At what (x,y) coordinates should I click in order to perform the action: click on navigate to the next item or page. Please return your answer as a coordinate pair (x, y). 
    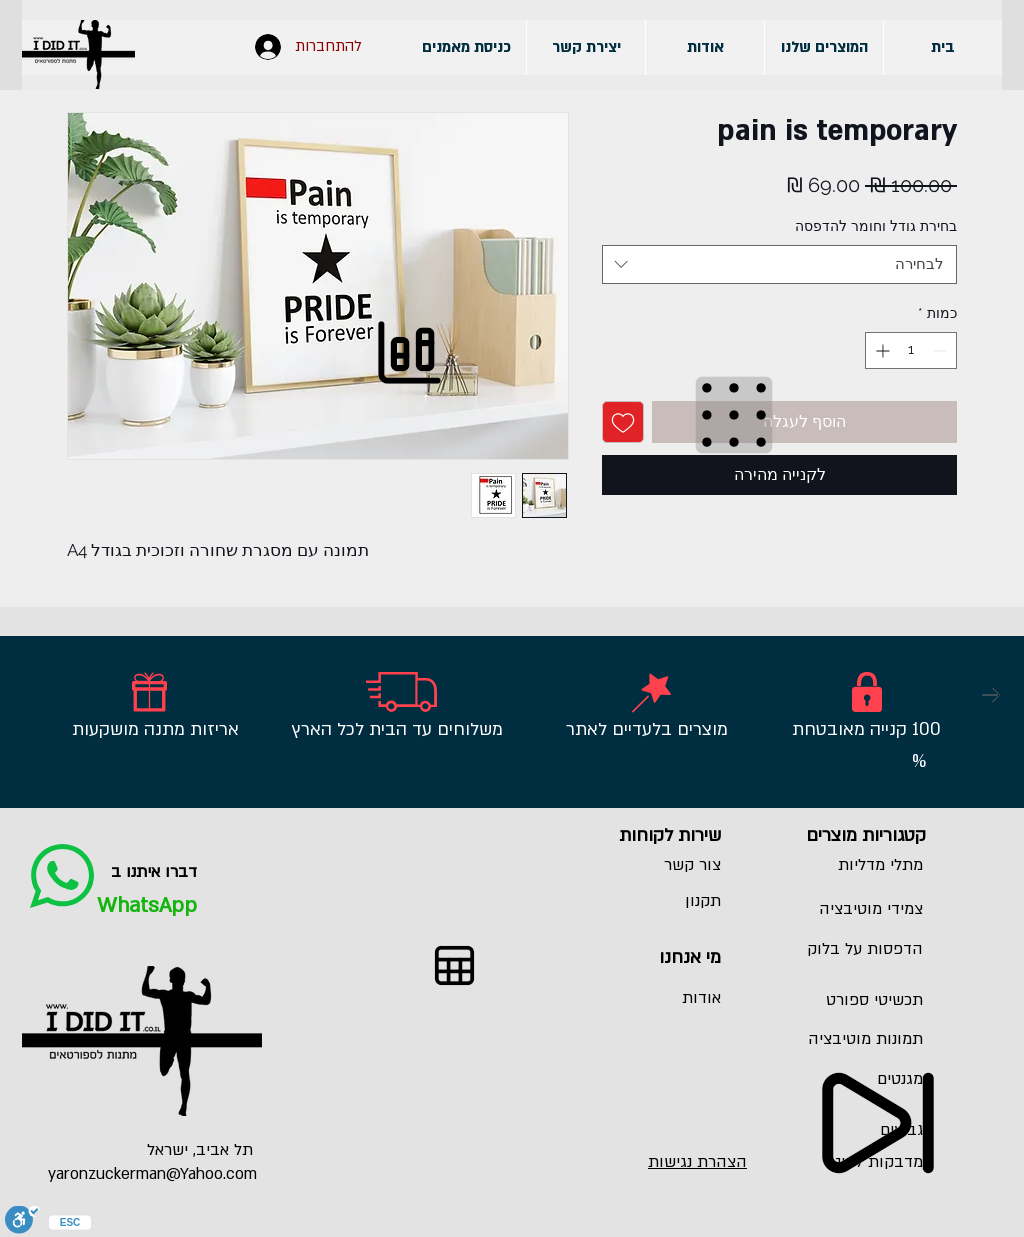
    Looking at the image, I should click on (991, 695).